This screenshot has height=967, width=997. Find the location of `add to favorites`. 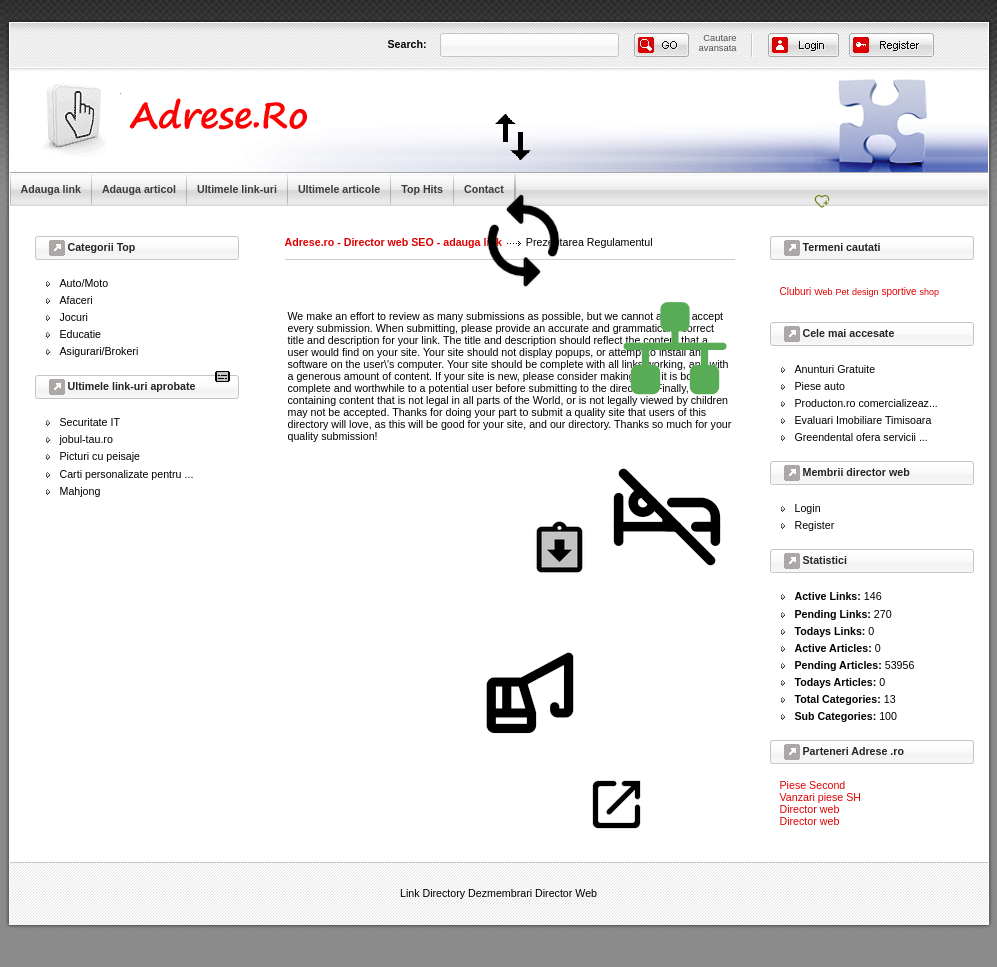

add to favorites is located at coordinates (822, 201).